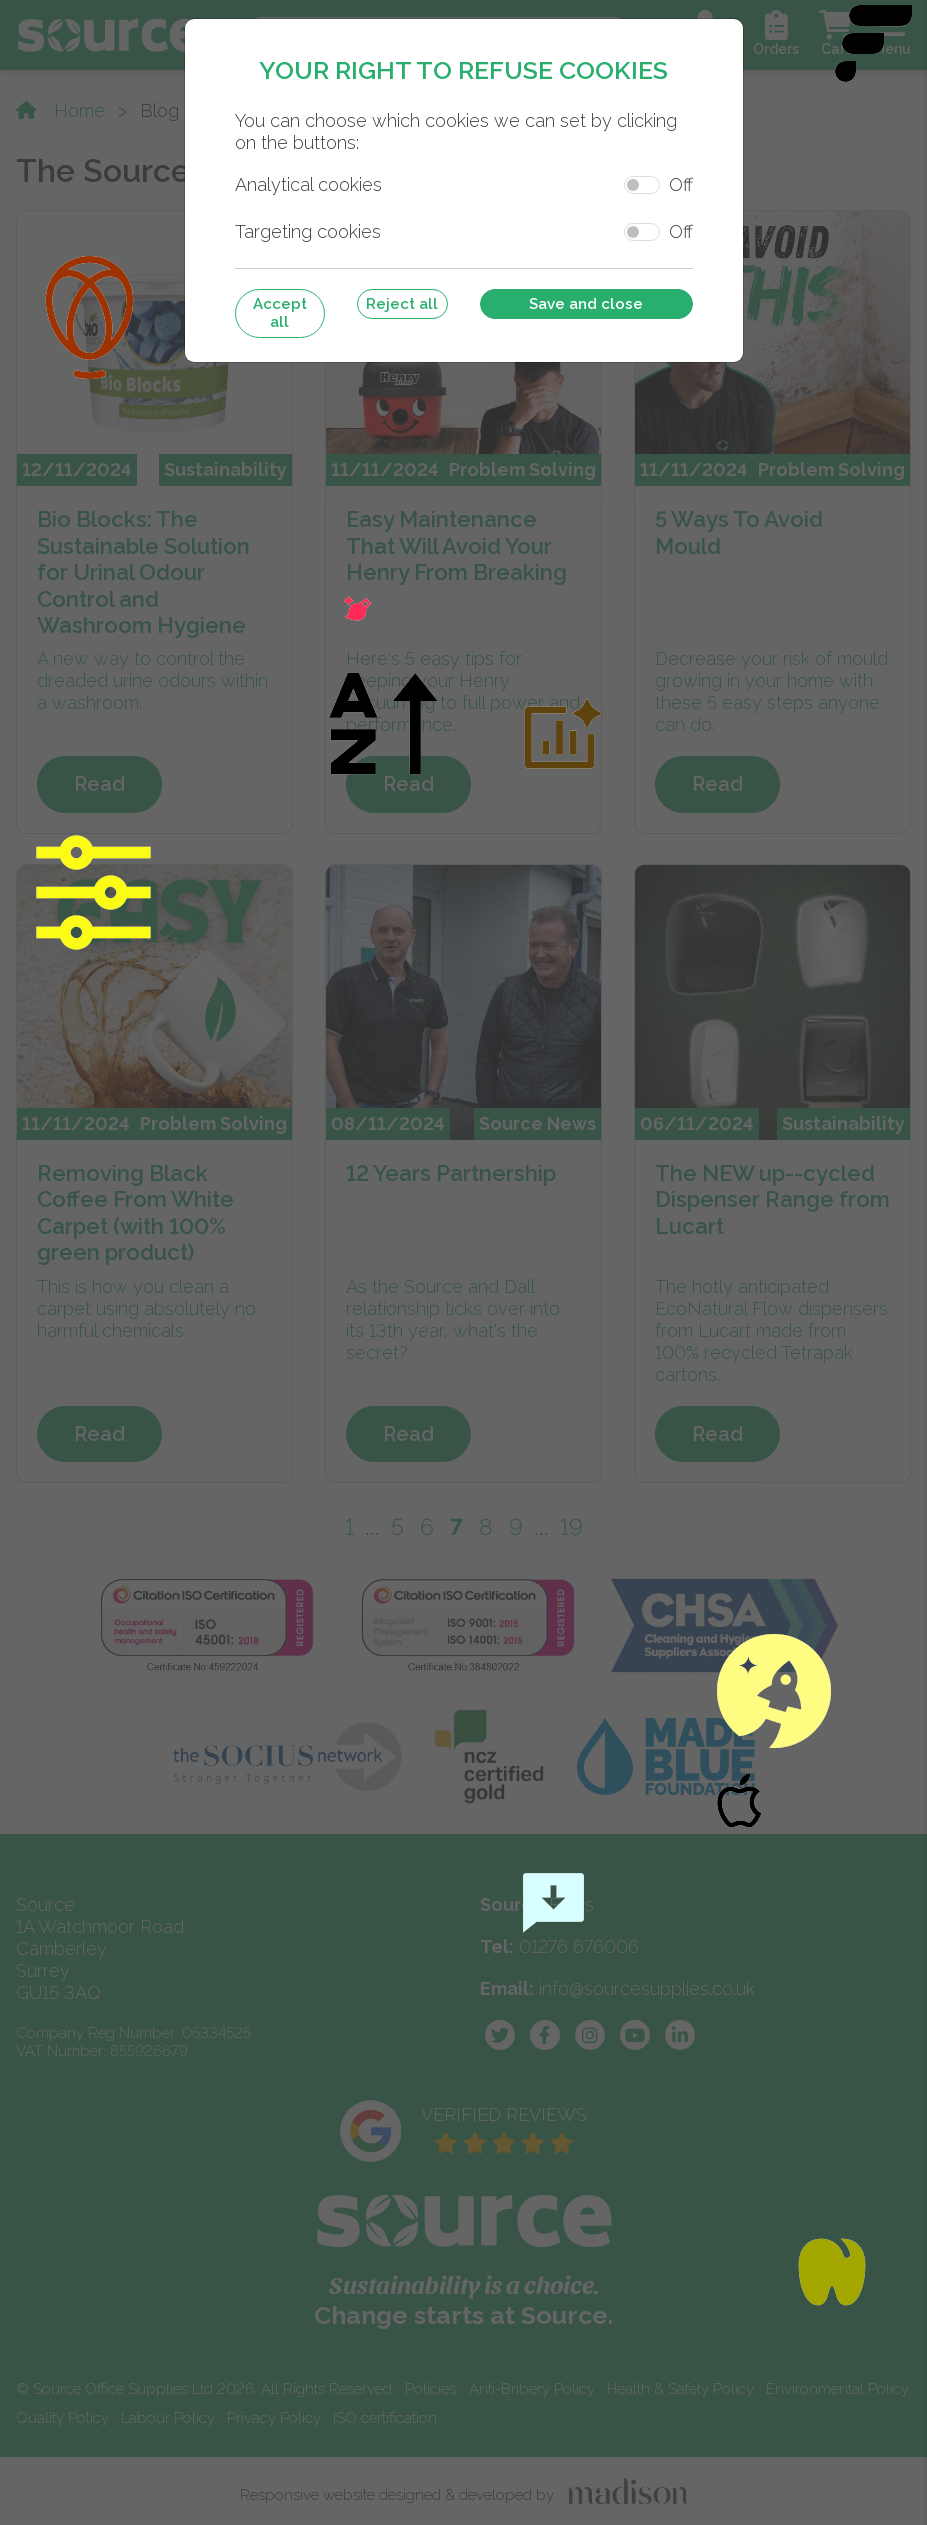 The height and width of the screenshot is (2525, 927). What do you see at coordinates (774, 1691) in the screenshot?
I see `starship cross-shell prompt branding` at bounding box center [774, 1691].